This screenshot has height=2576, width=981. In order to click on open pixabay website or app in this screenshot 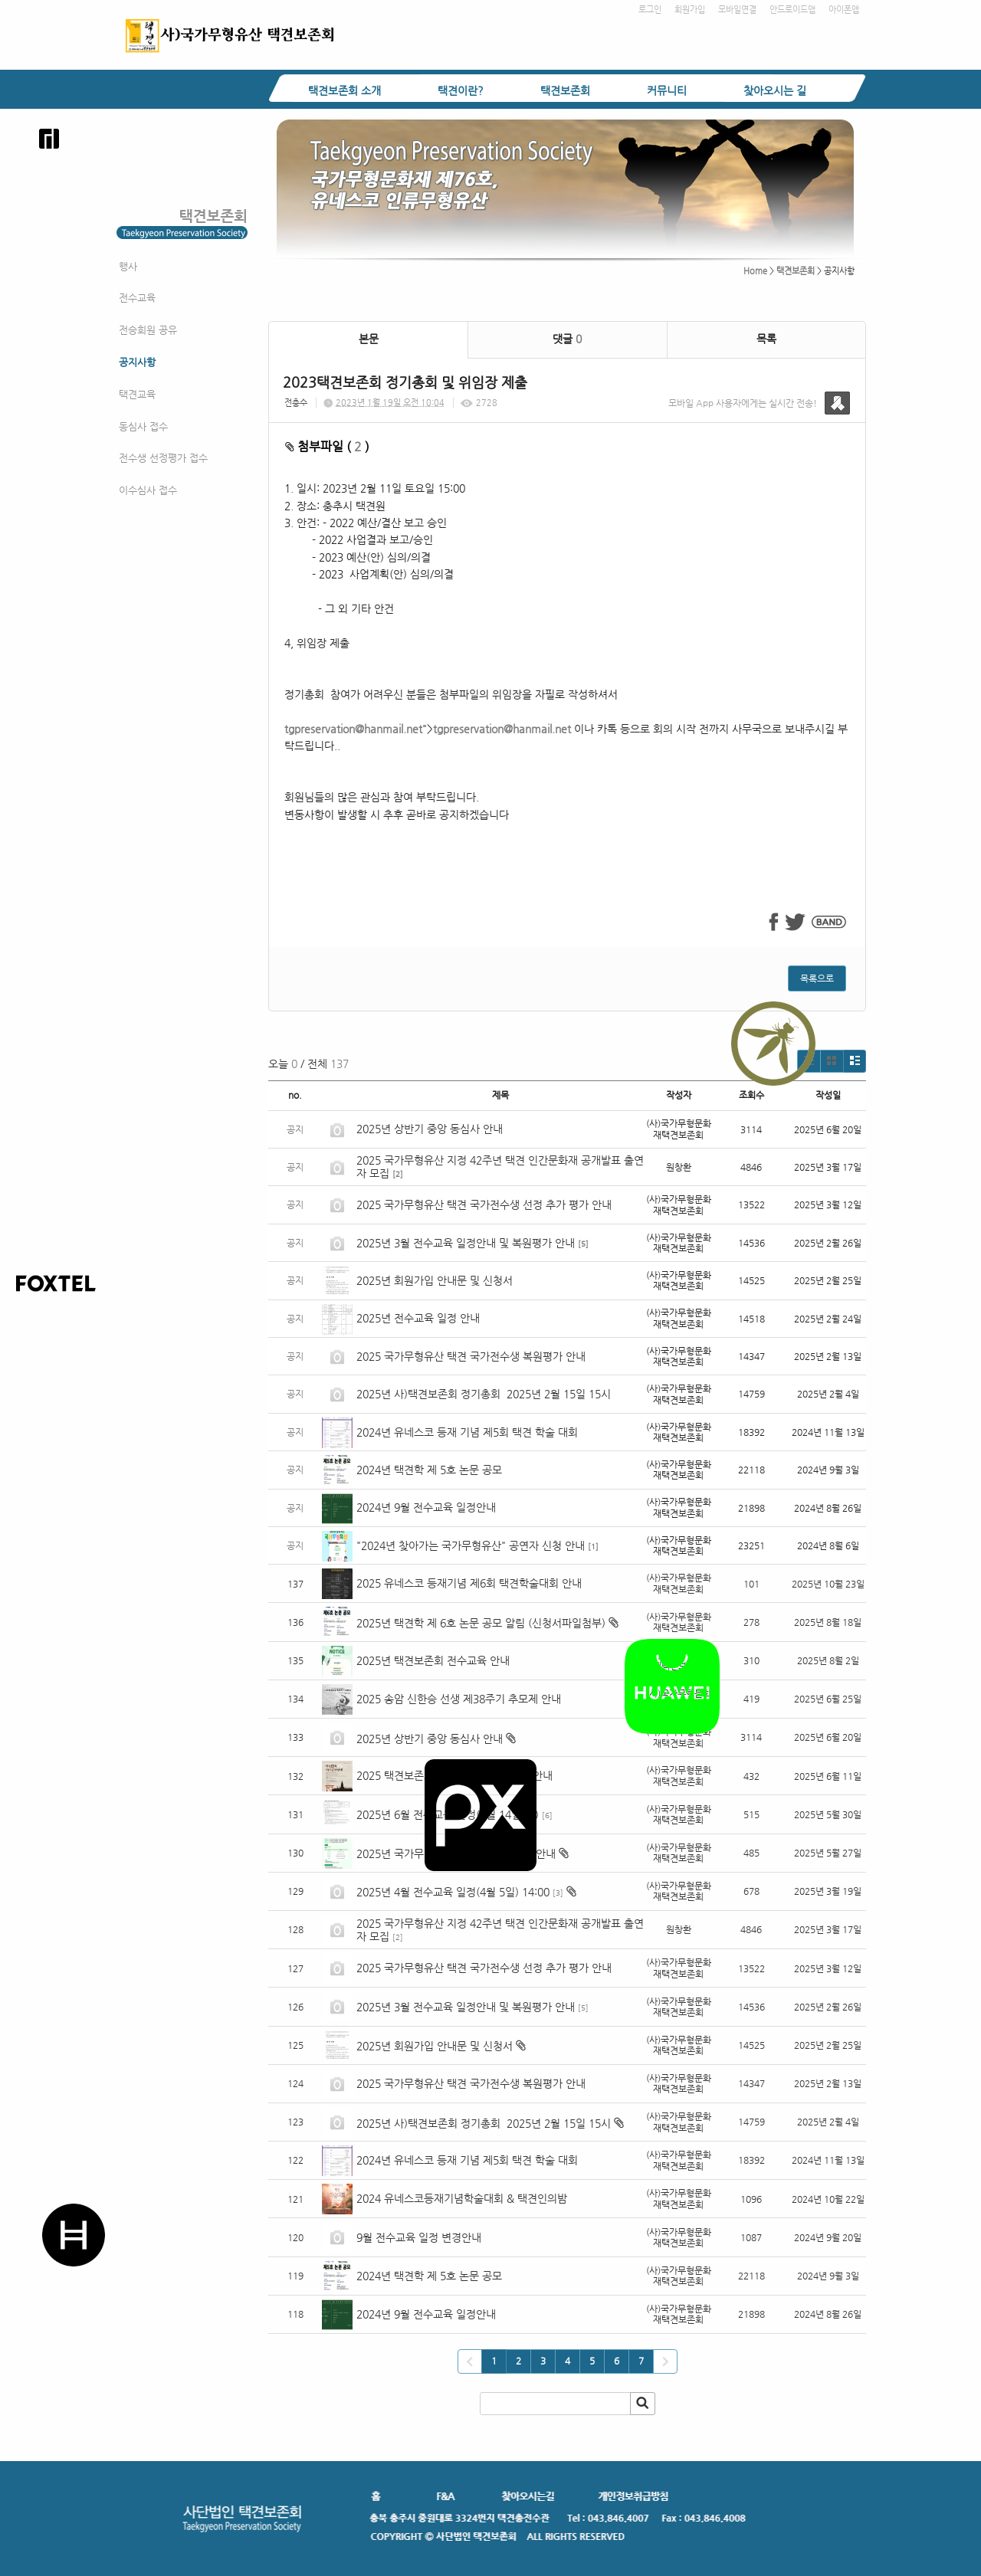, I will do `click(481, 1815)`.